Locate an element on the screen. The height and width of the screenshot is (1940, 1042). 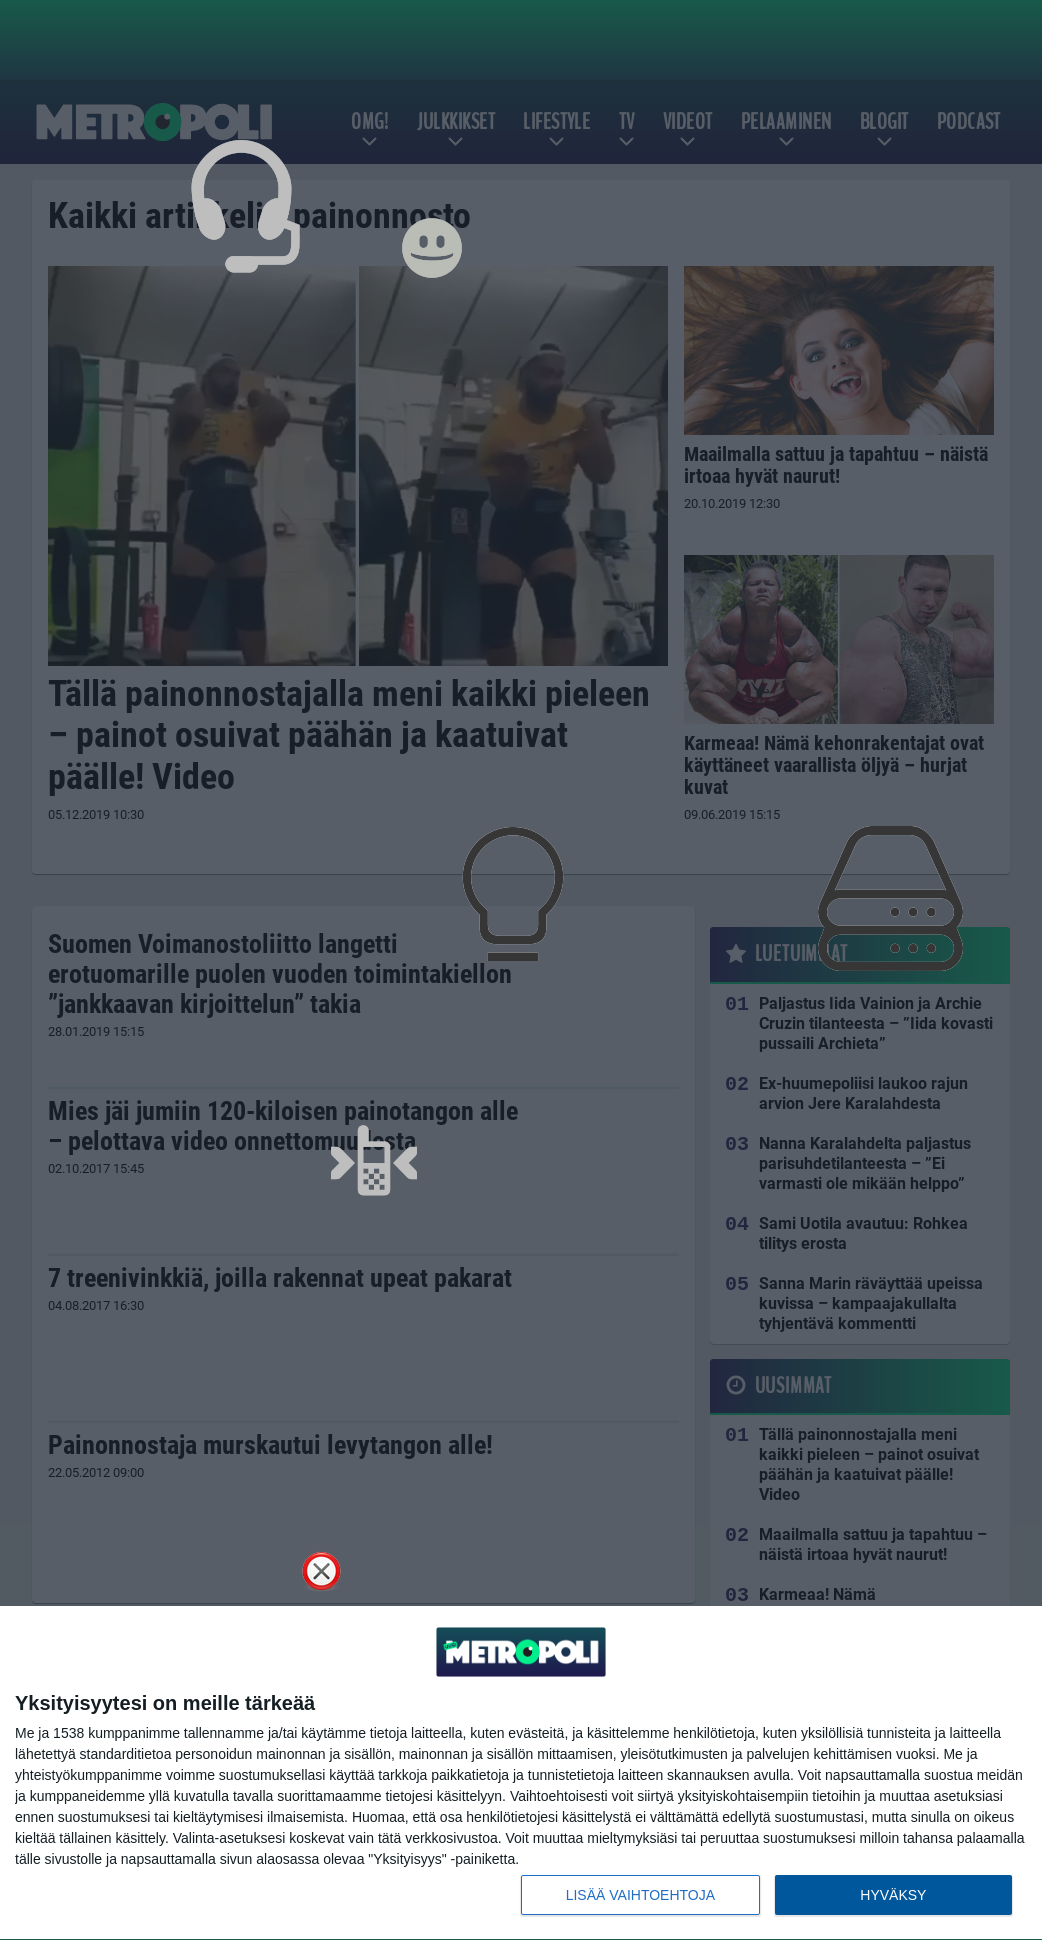
add an emoji or reaction to a message is located at coordinates (432, 248).